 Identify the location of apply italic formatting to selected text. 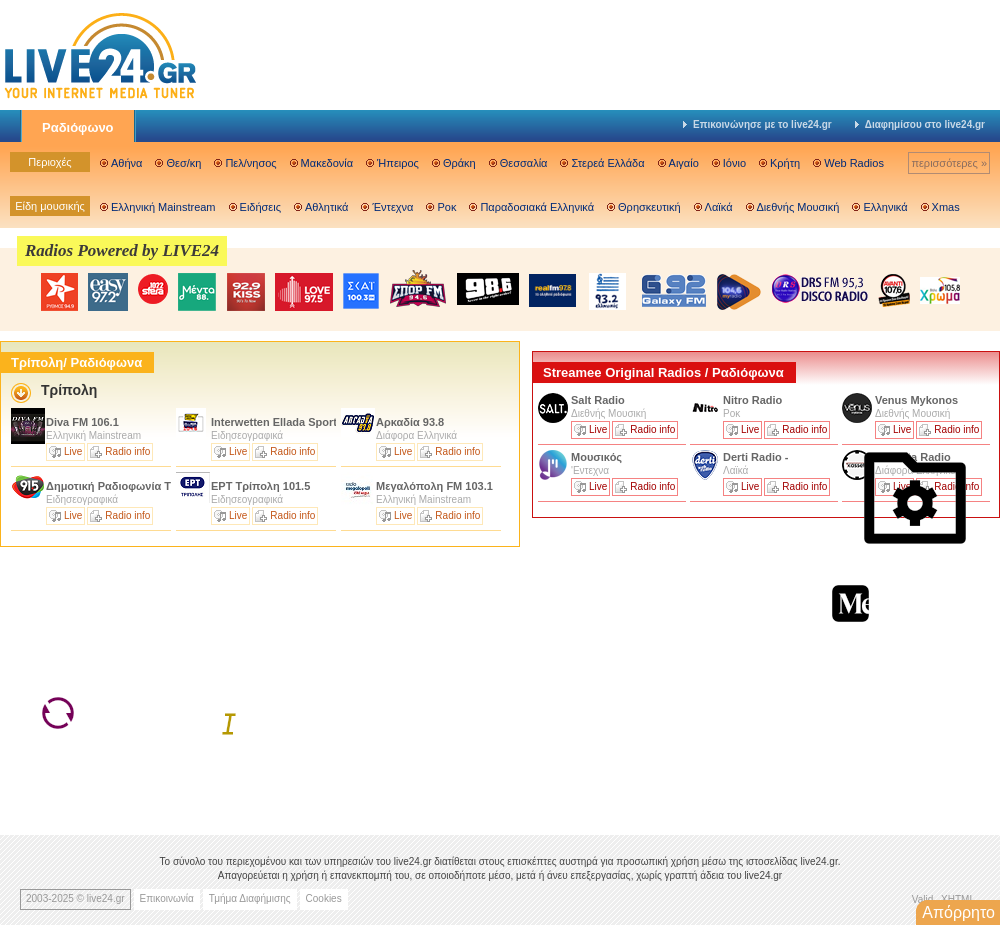
(229, 724).